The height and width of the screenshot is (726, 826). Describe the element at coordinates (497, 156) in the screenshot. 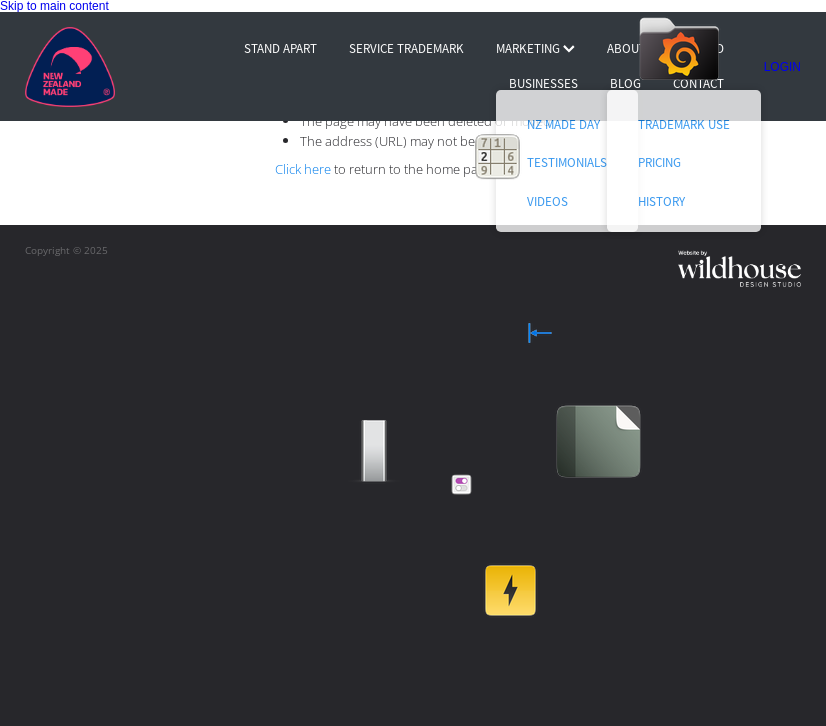

I see `launch gnome sudoku puzzle game` at that location.